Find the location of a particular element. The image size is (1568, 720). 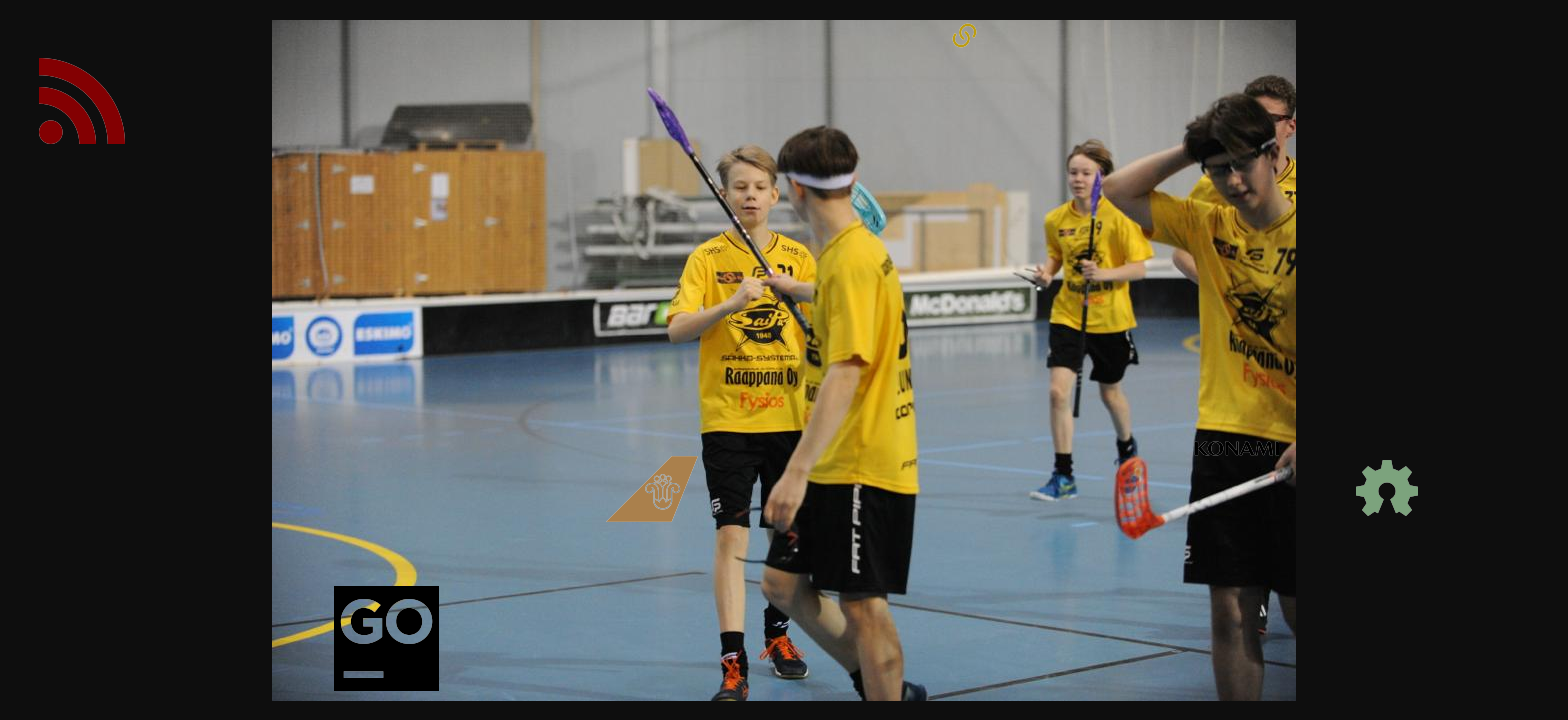

subscribe to RSS feed is located at coordinates (82, 101).